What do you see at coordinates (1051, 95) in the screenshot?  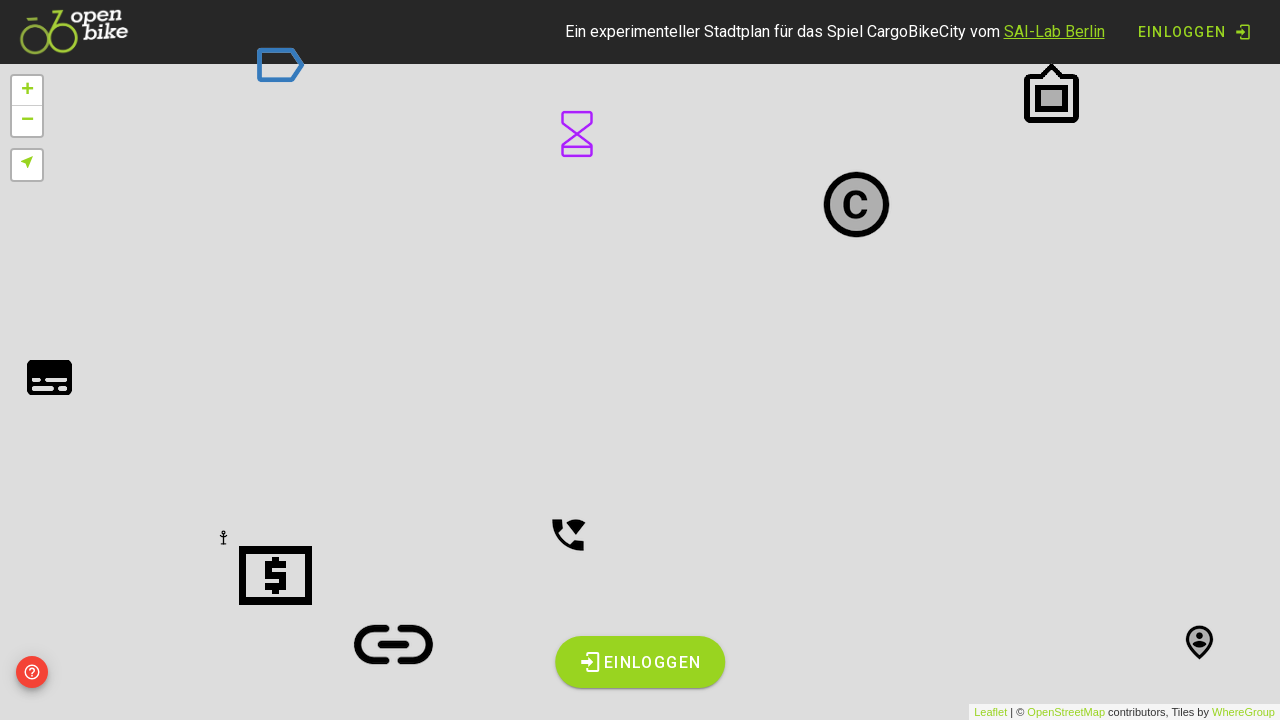 I see `add a frame or border to an image` at bounding box center [1051, 95].